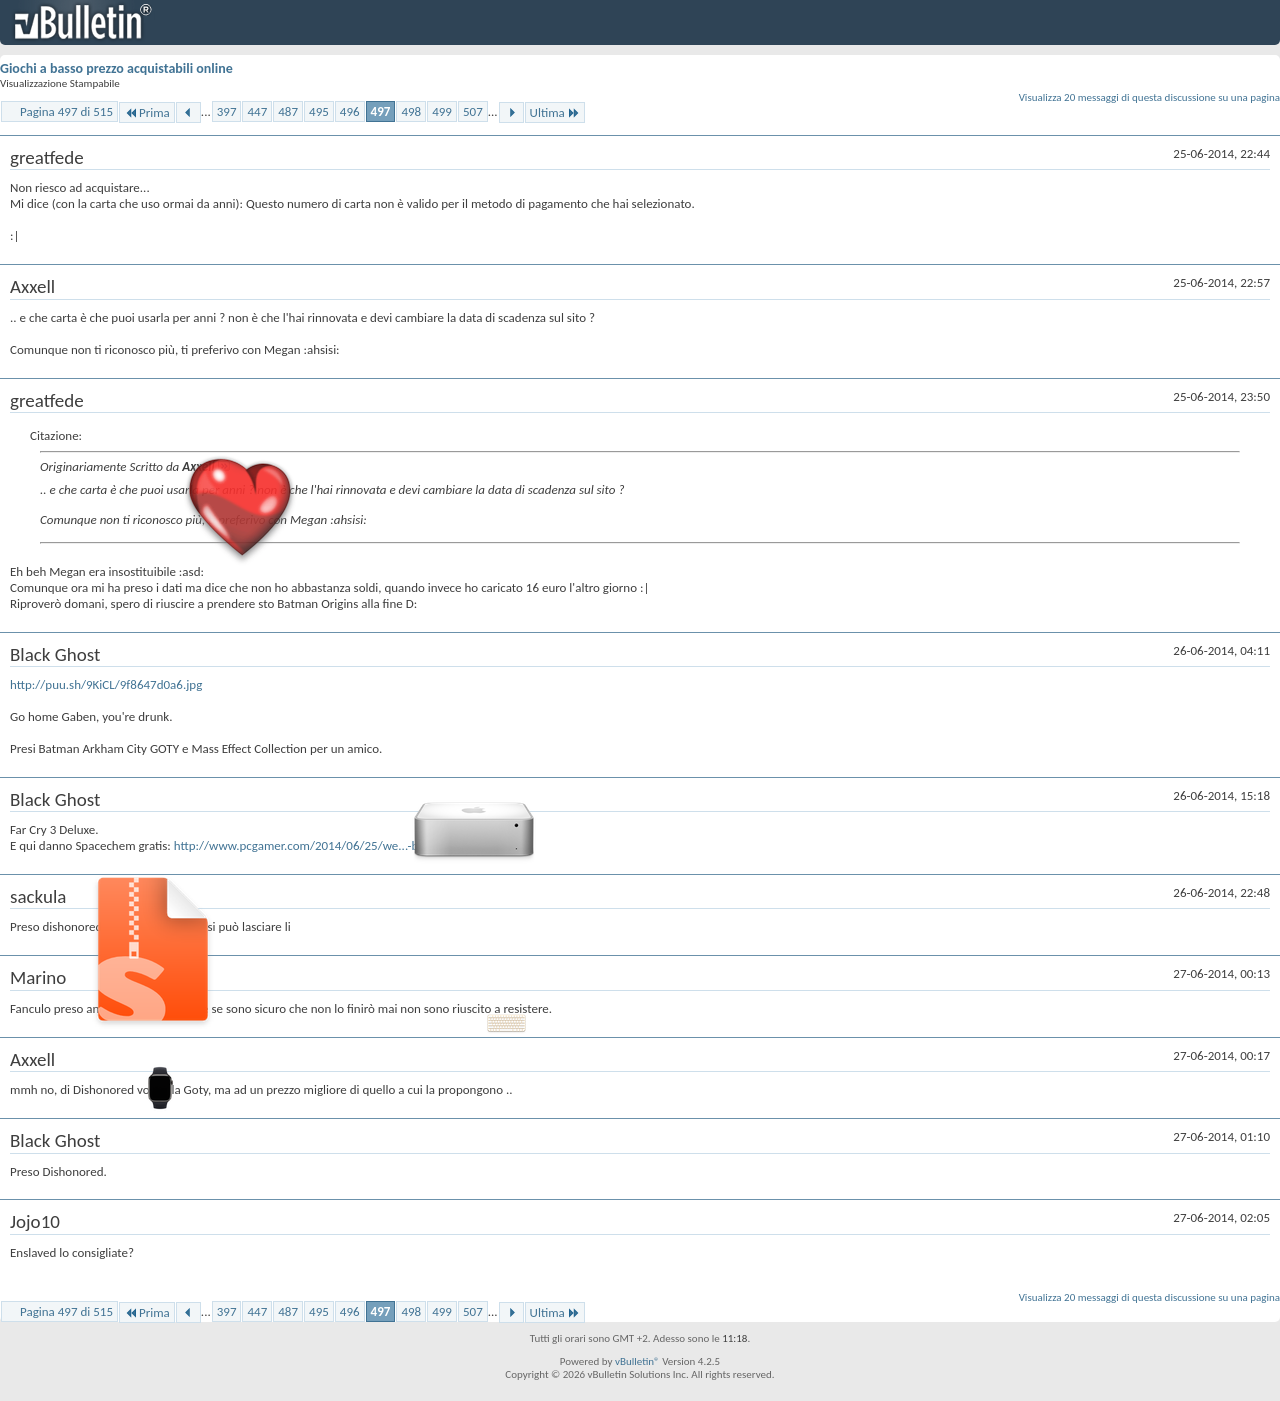  I want to click on sogou input method skin file, so click(153, 952).